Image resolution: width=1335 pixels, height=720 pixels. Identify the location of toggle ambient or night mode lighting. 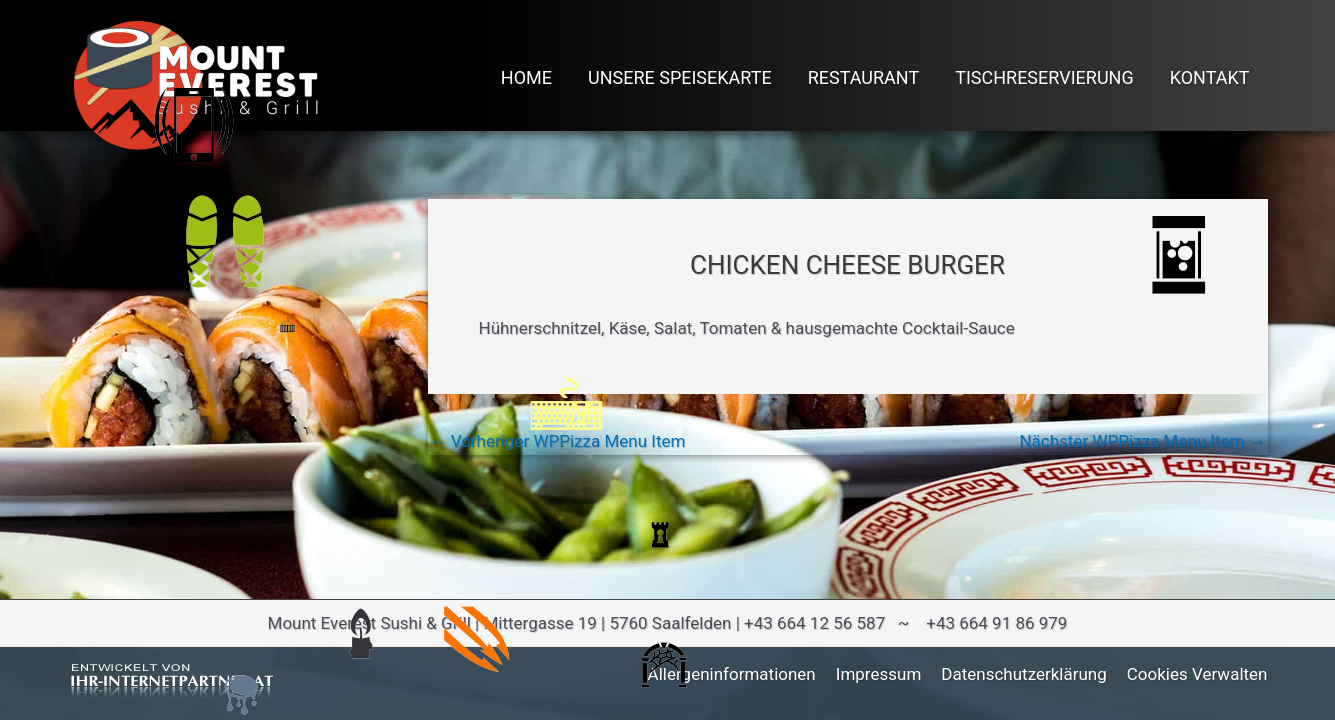
(360, 633).